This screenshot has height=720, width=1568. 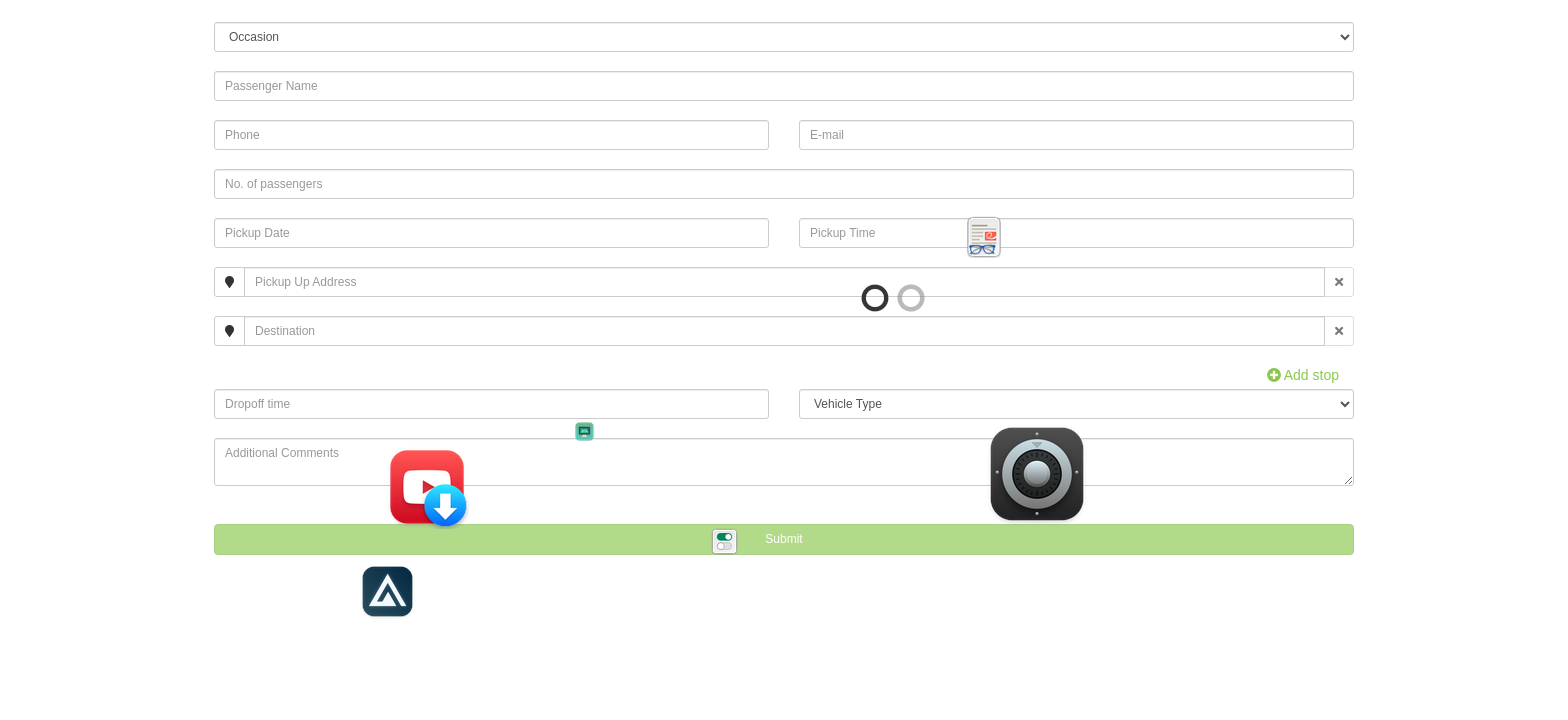 I want to click on open atril document viewer, so click(x=984, y=237).